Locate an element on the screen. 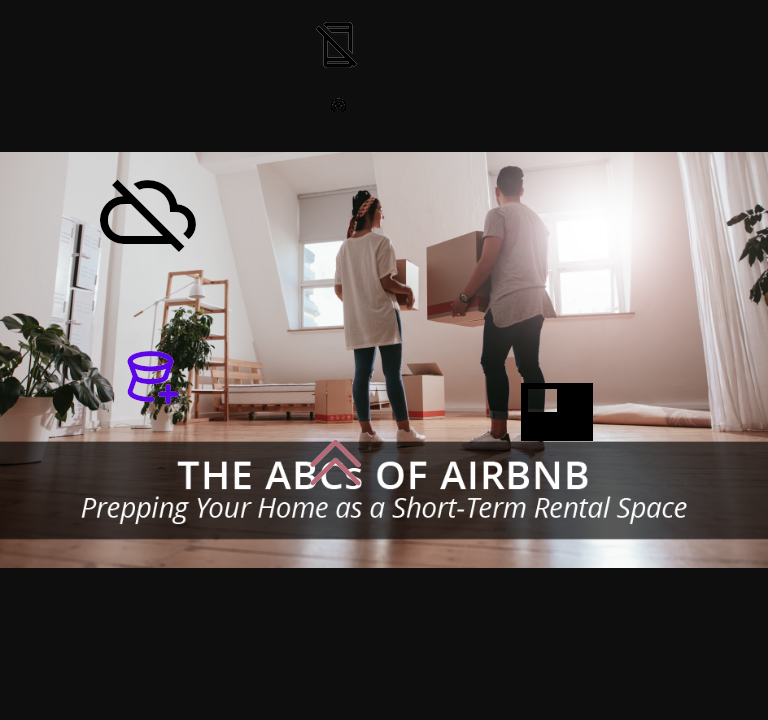  indicates no cloud connection or offline status is located at coordinates (148, 212).